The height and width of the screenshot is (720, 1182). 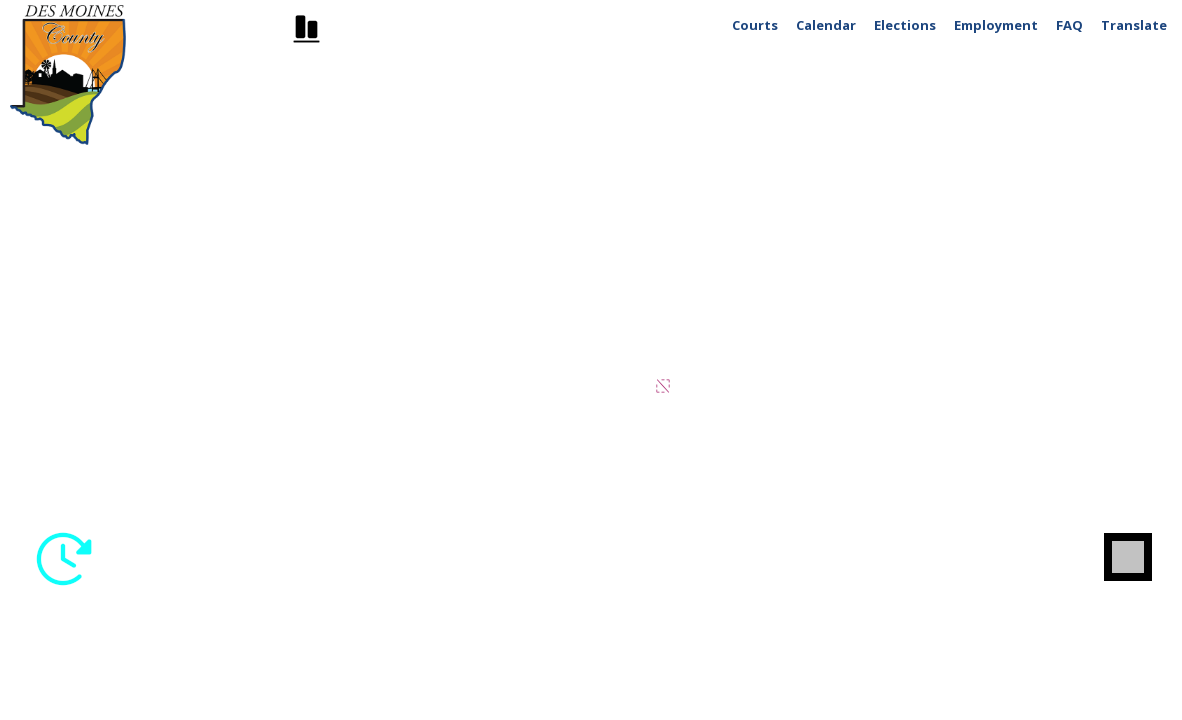 What do you see at coordinates (63, 559) in the screenshot?
I see `restore from history` at bounding box center [63, 559].